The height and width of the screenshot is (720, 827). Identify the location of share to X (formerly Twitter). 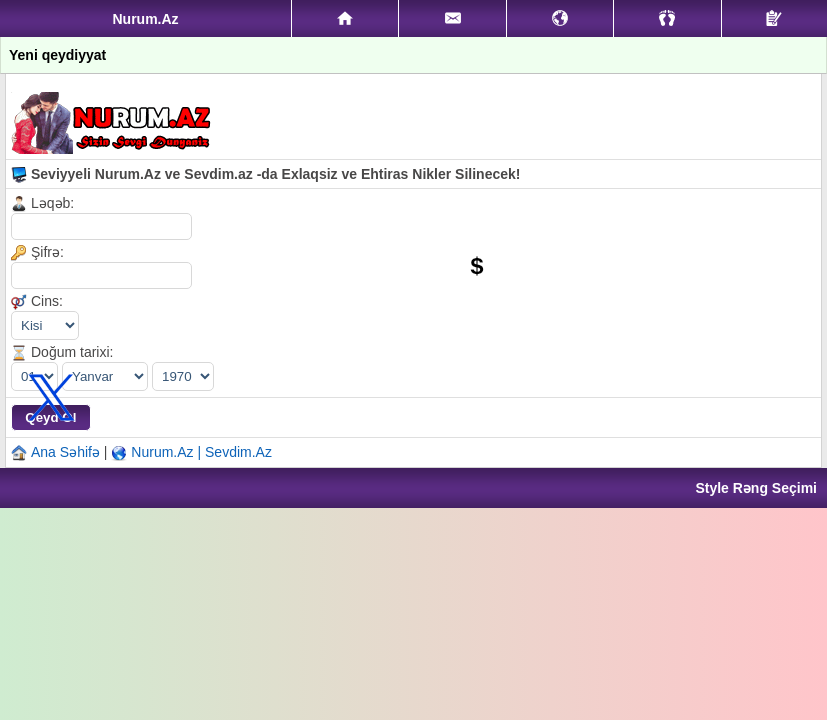
(51, 397).